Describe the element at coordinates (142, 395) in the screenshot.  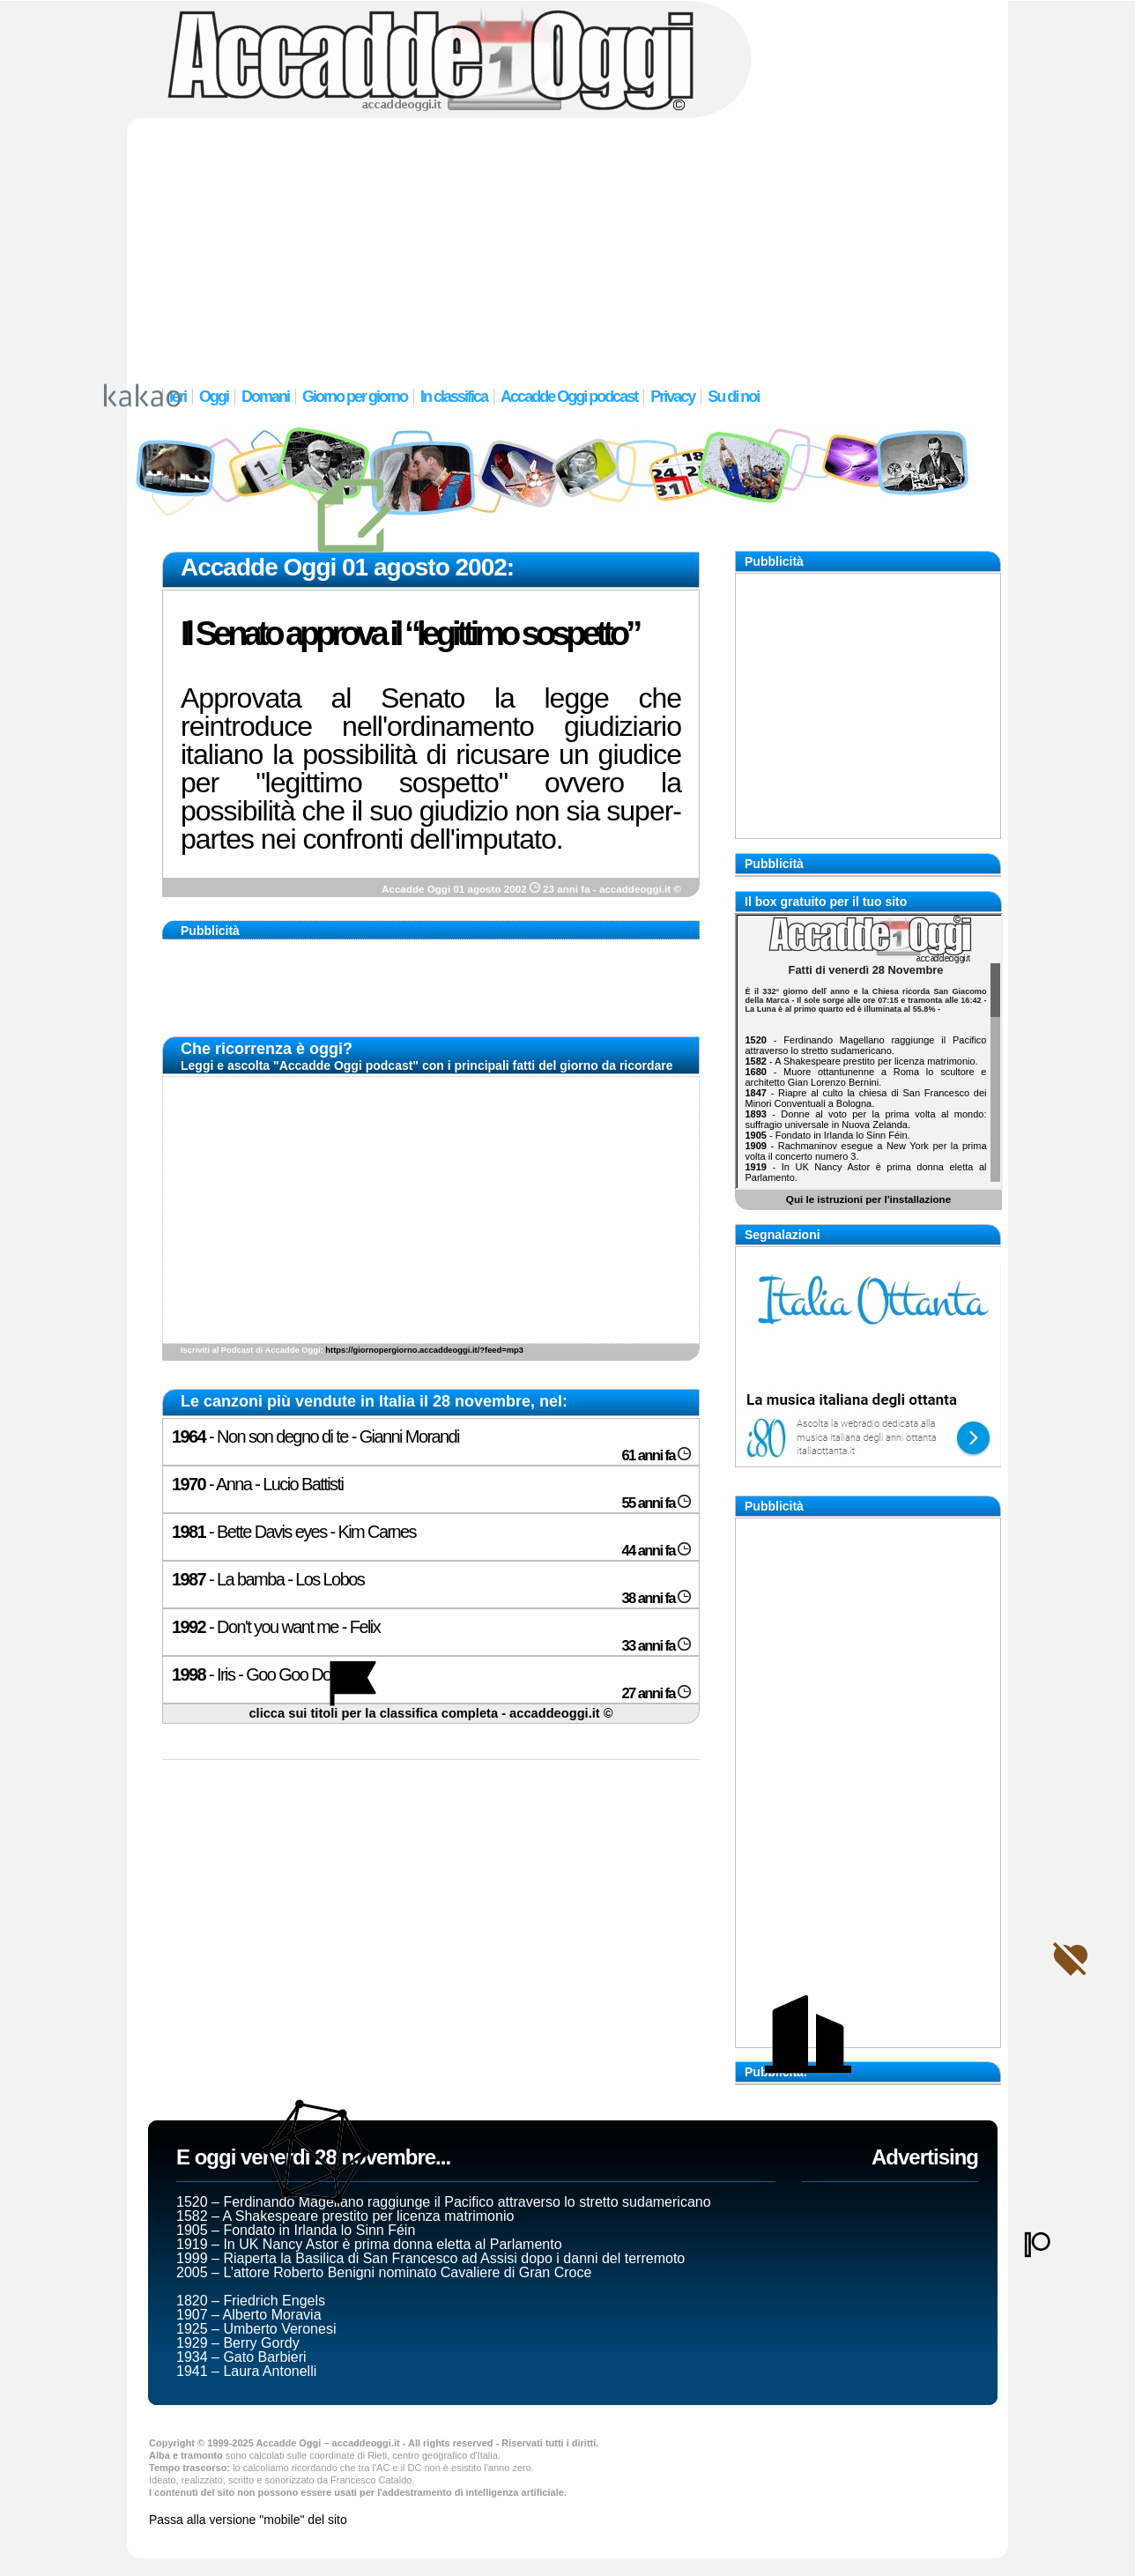
I see `open Kakao messaging app` at that location.